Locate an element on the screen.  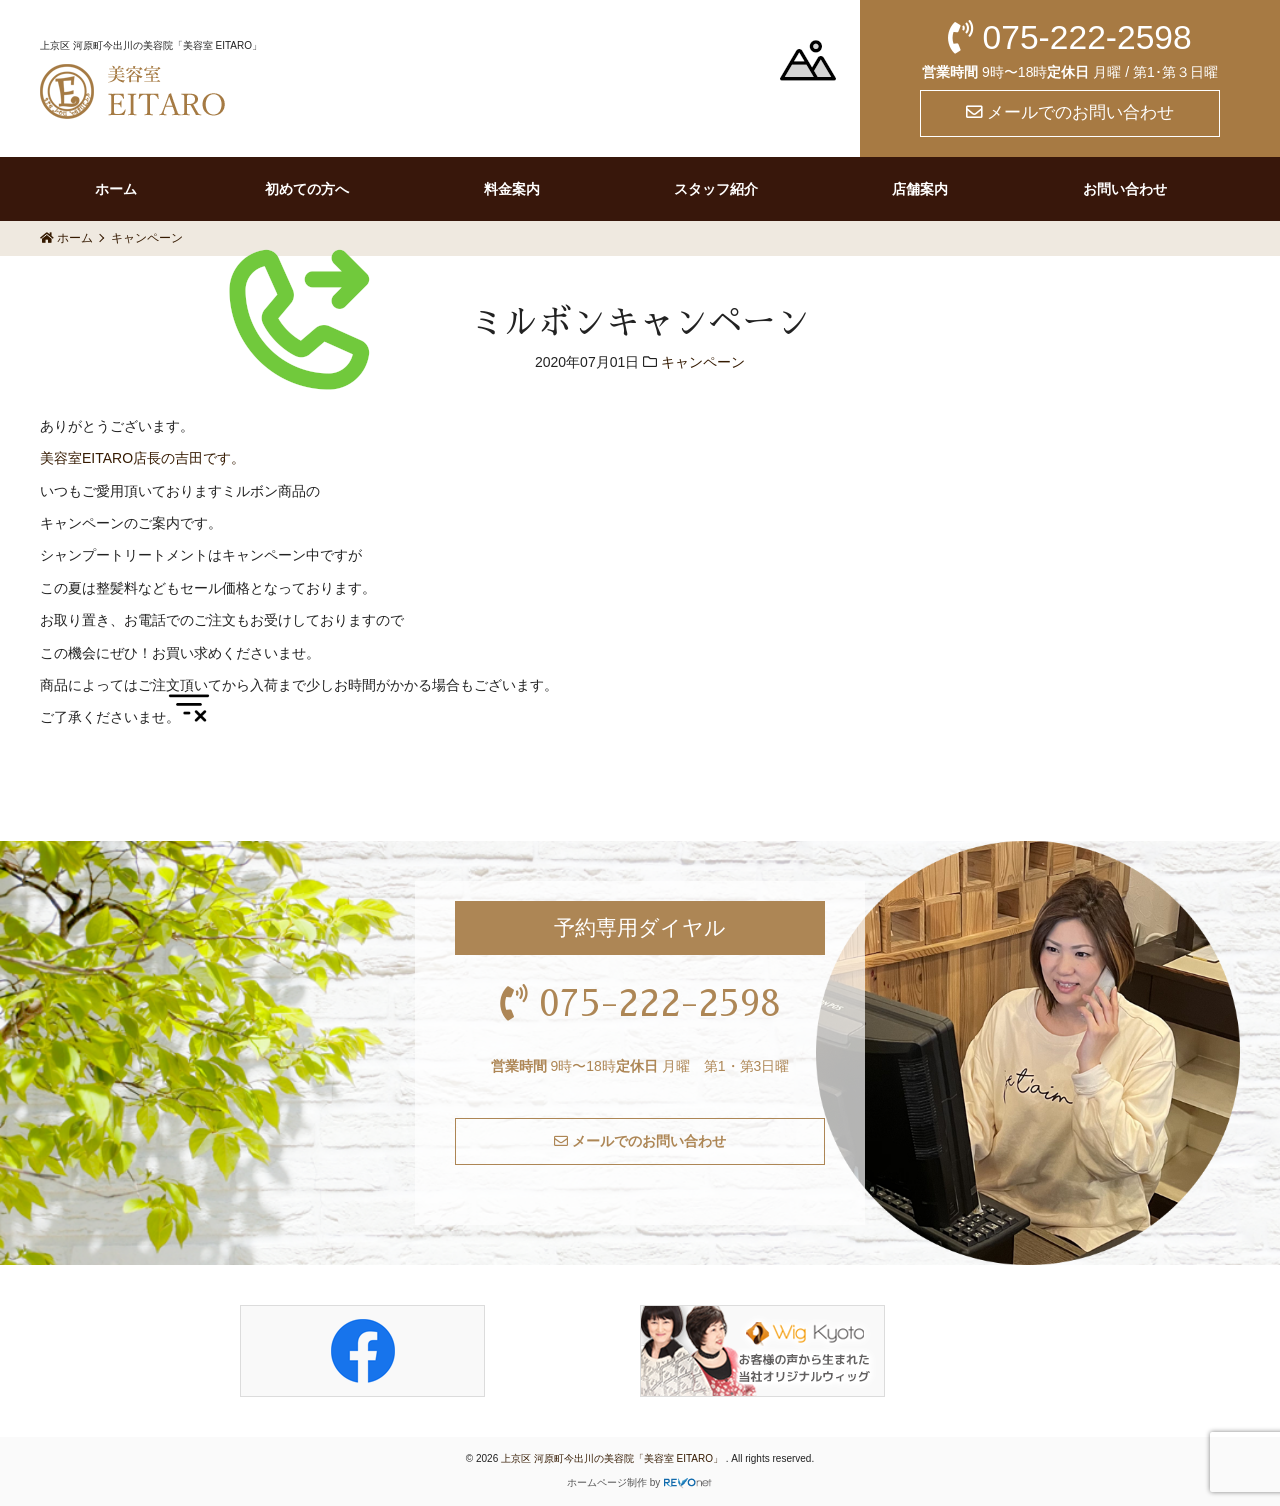
clear all active filters is located at coordinates (189, 703).